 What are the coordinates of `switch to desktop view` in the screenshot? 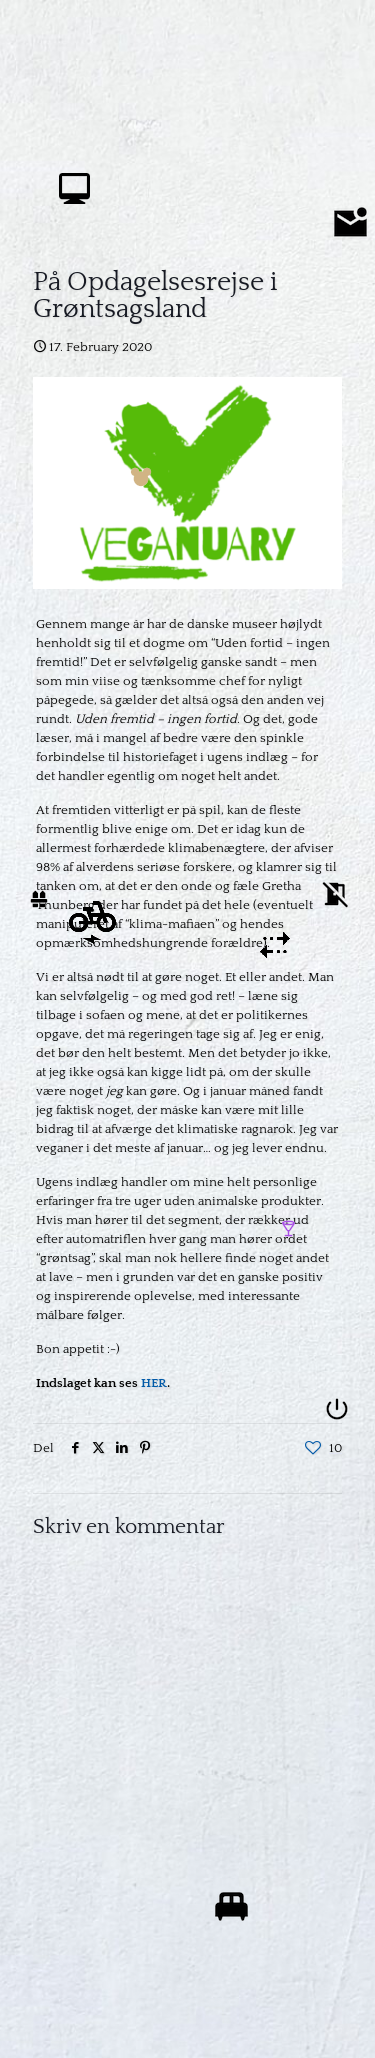 It's located at (74, 188).